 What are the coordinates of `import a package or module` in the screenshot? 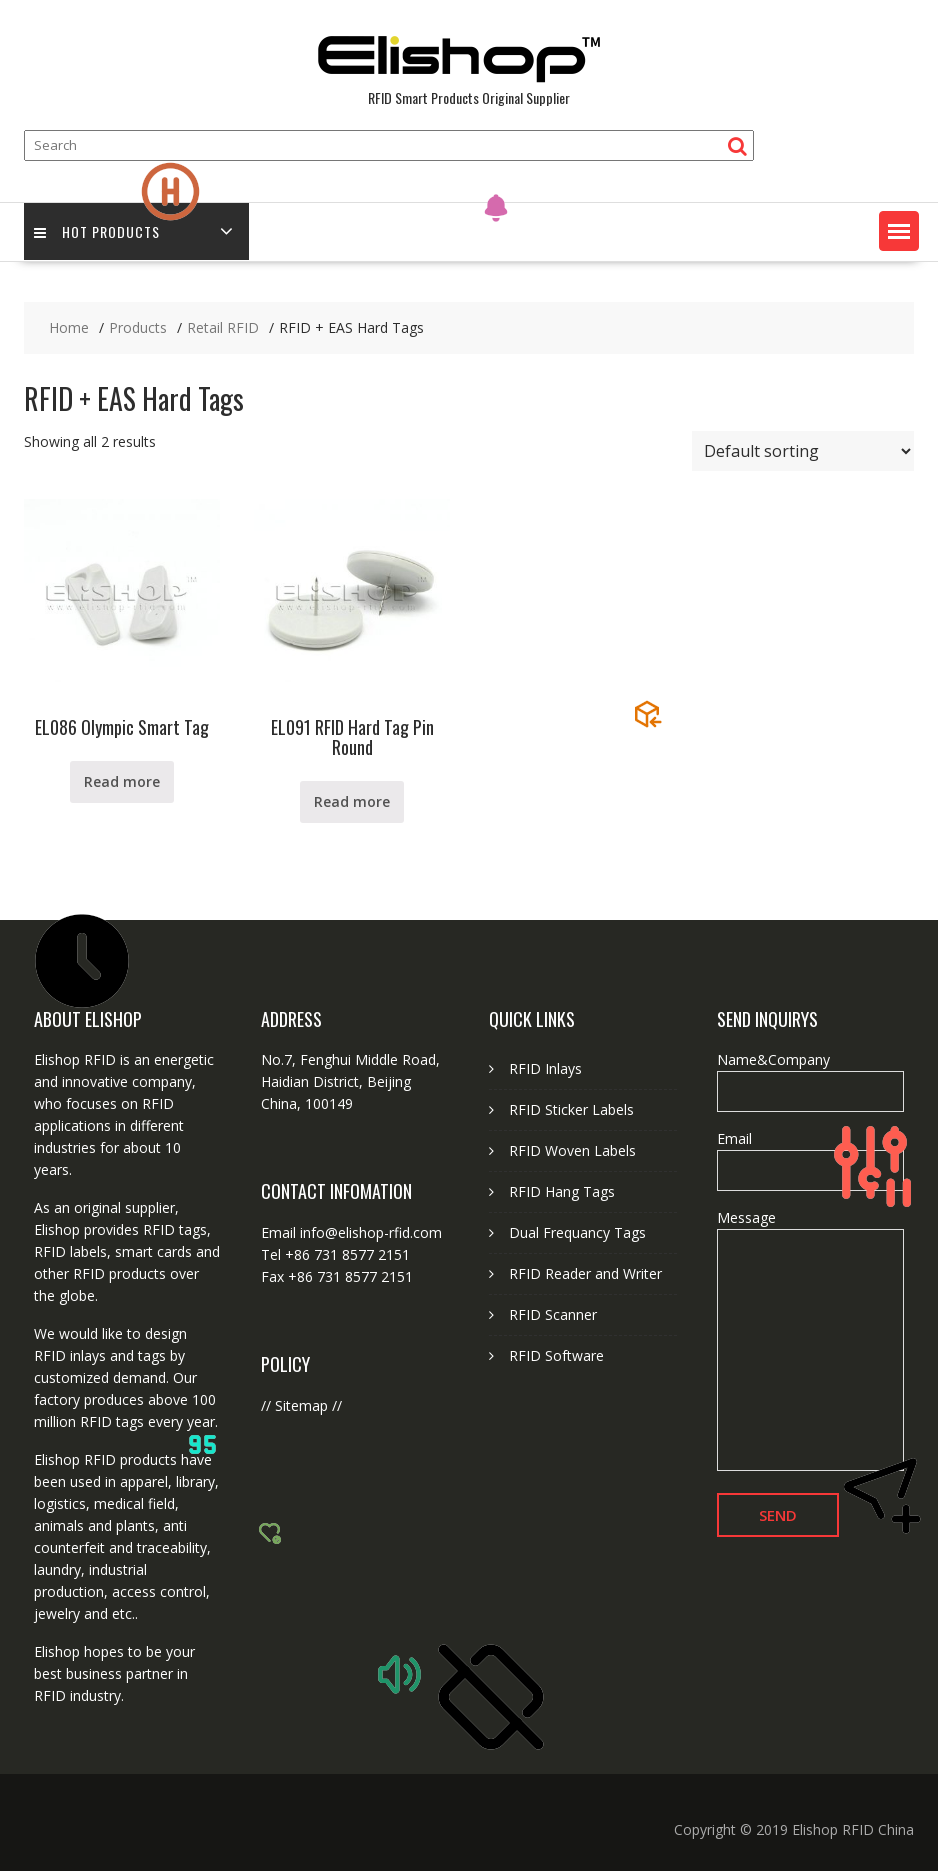 It's located at (647, 714).